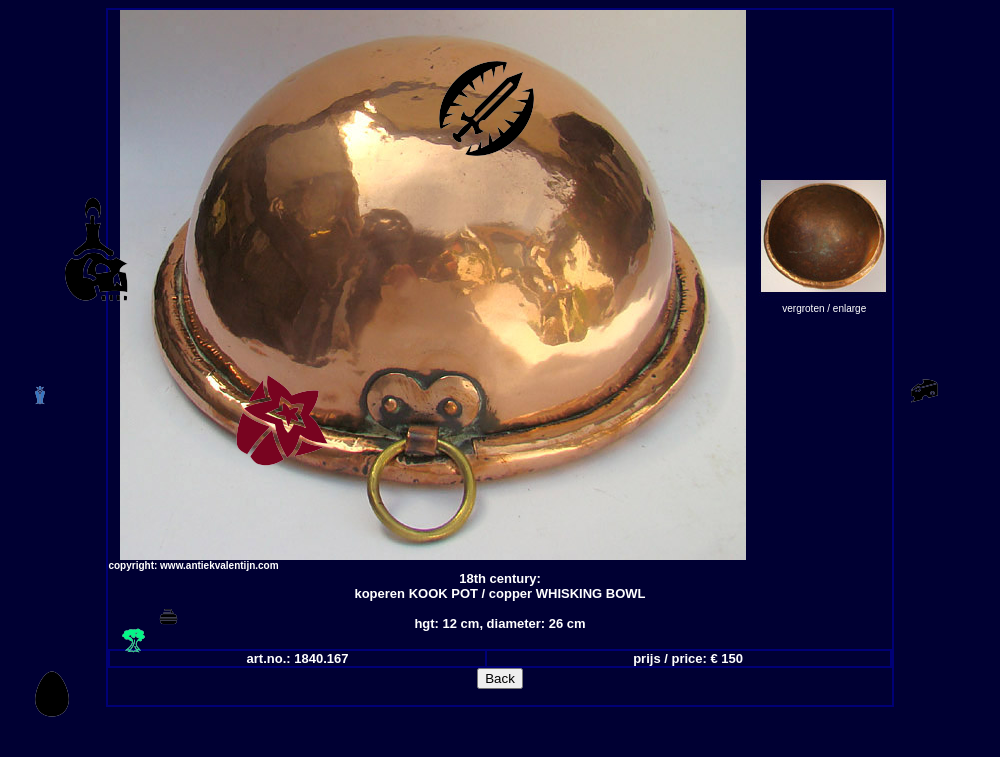 The height and width of the screenshot is (757, 1000). Describe the element at coordinates (133, 640) in the screenshot. I see `represents nature or environmental features in a game` at that location.